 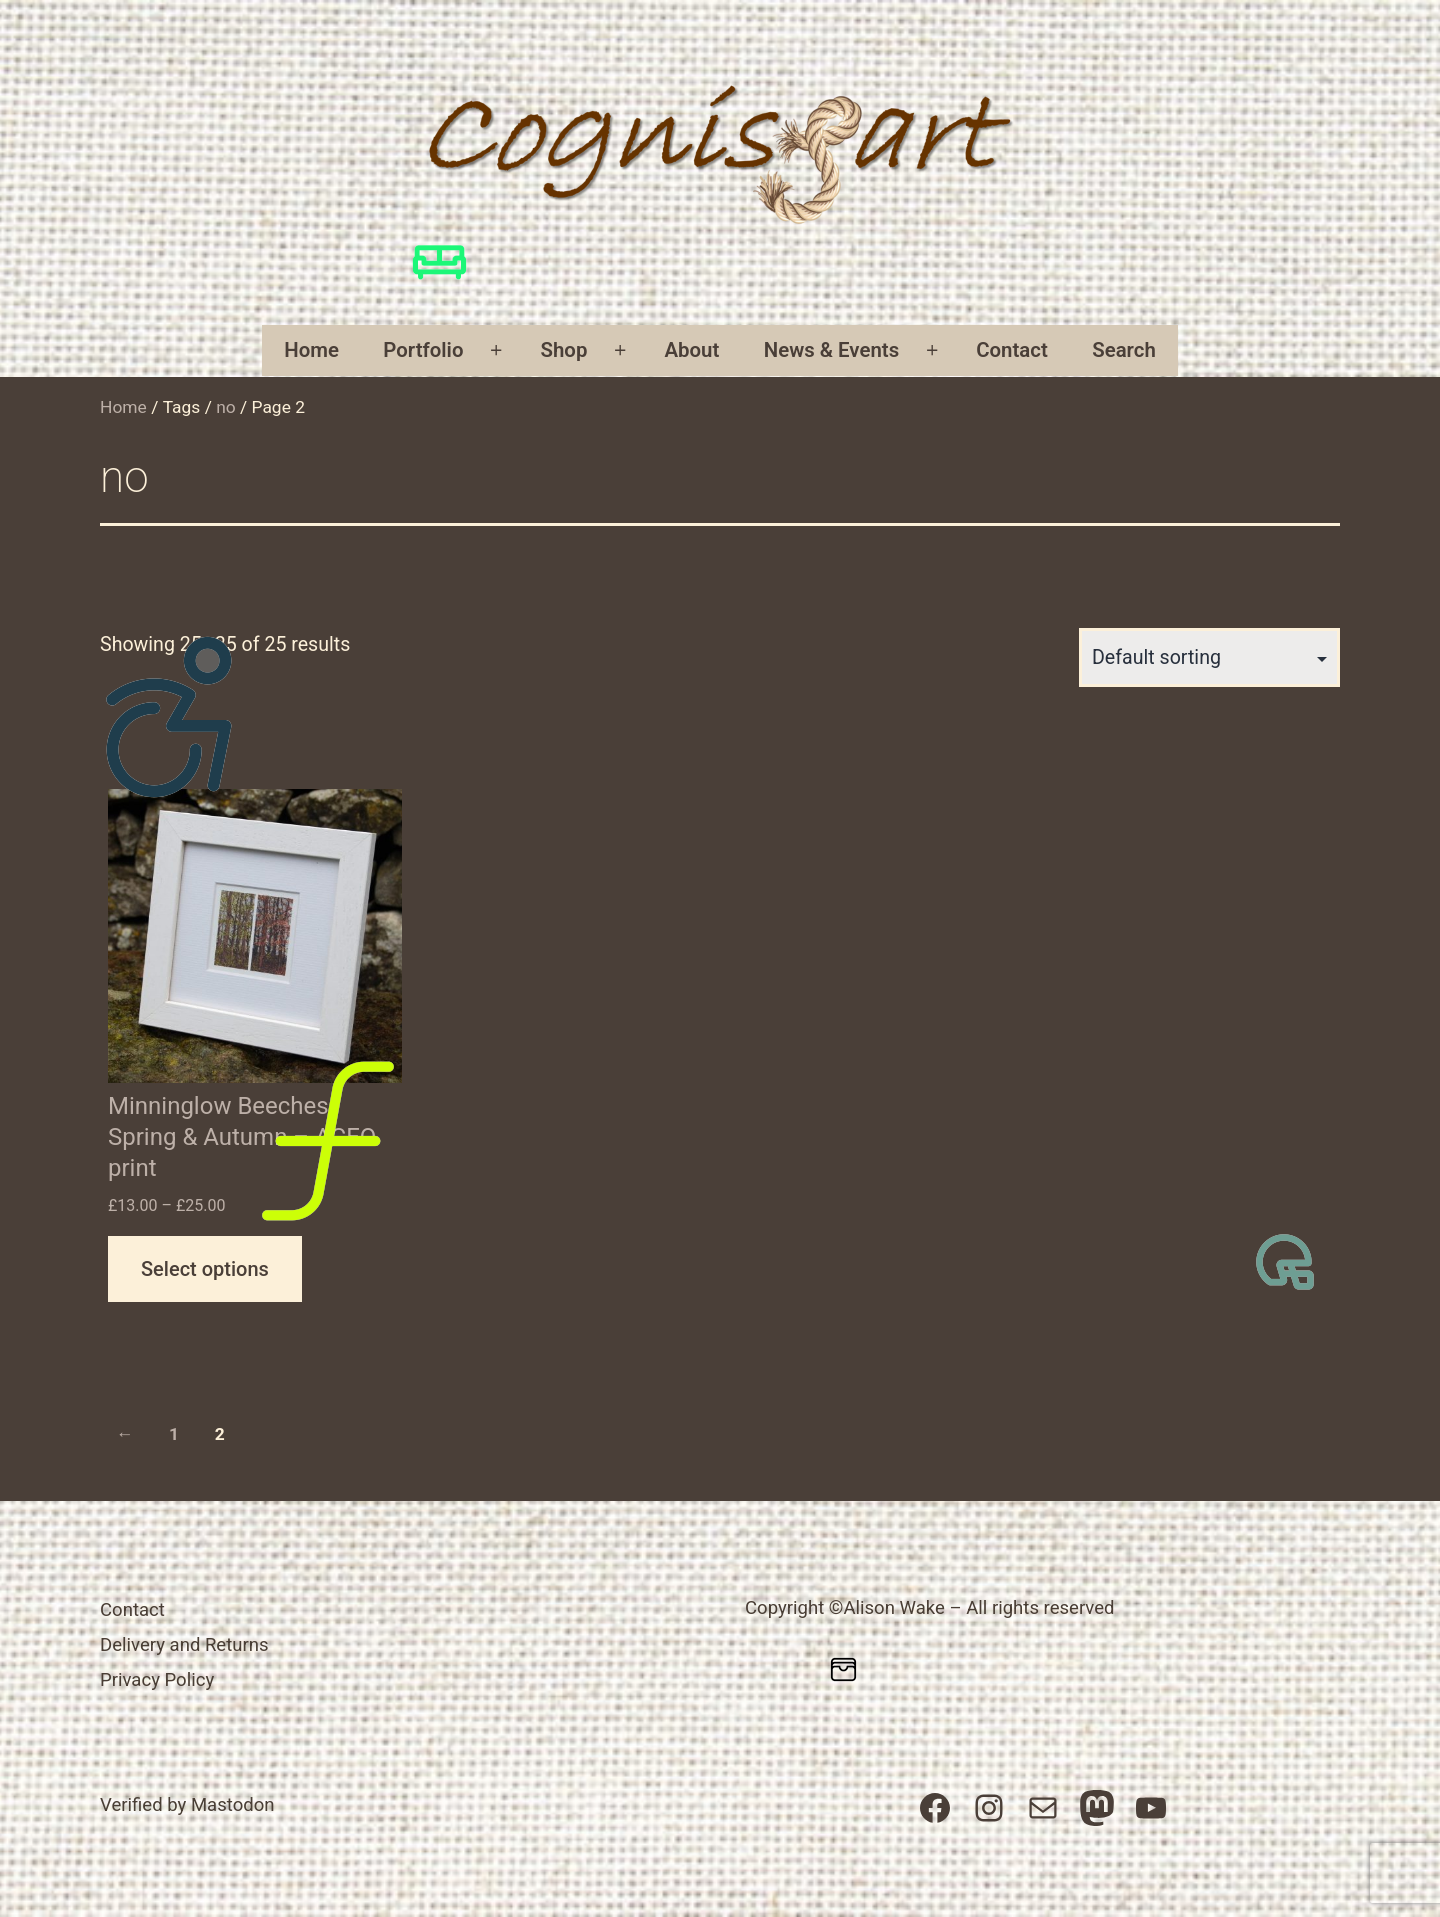 What do you see at coordinates (1285, 1263) in the screenshot?
I see `access football or sports content` at bounding box center [1285, 1263].